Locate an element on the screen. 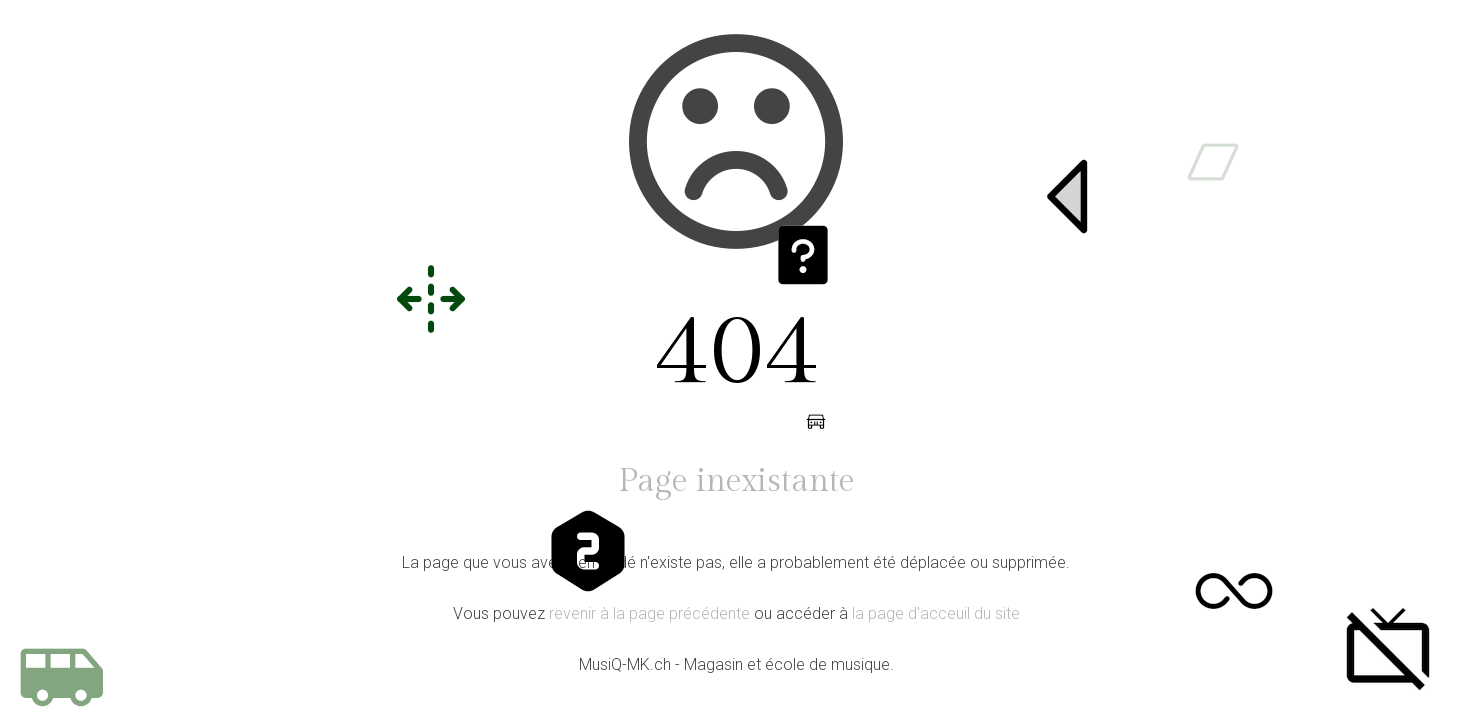 The height and width of the screenshot is (720, 1472). step 2 in a multi-step process is located at coordinates (588, 551).